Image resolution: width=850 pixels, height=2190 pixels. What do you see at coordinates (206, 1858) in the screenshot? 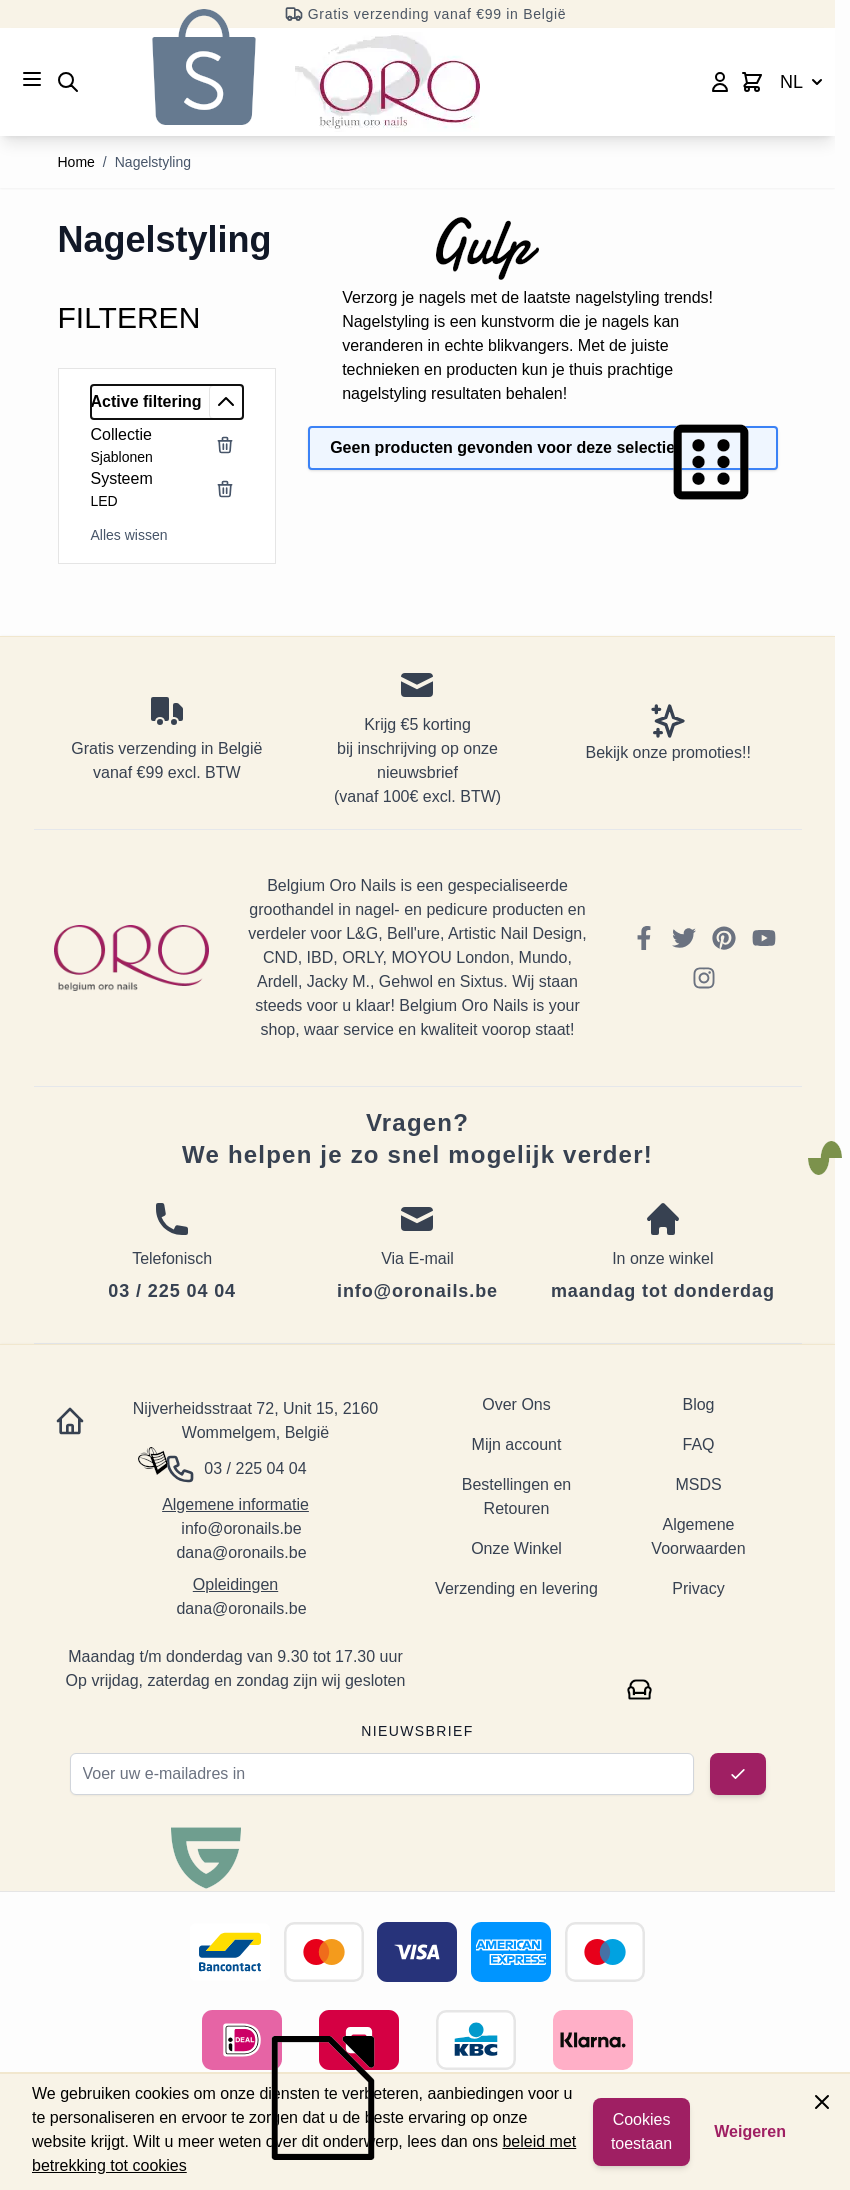
I see `open the Guilded app` at bounding box center [206, 1858].